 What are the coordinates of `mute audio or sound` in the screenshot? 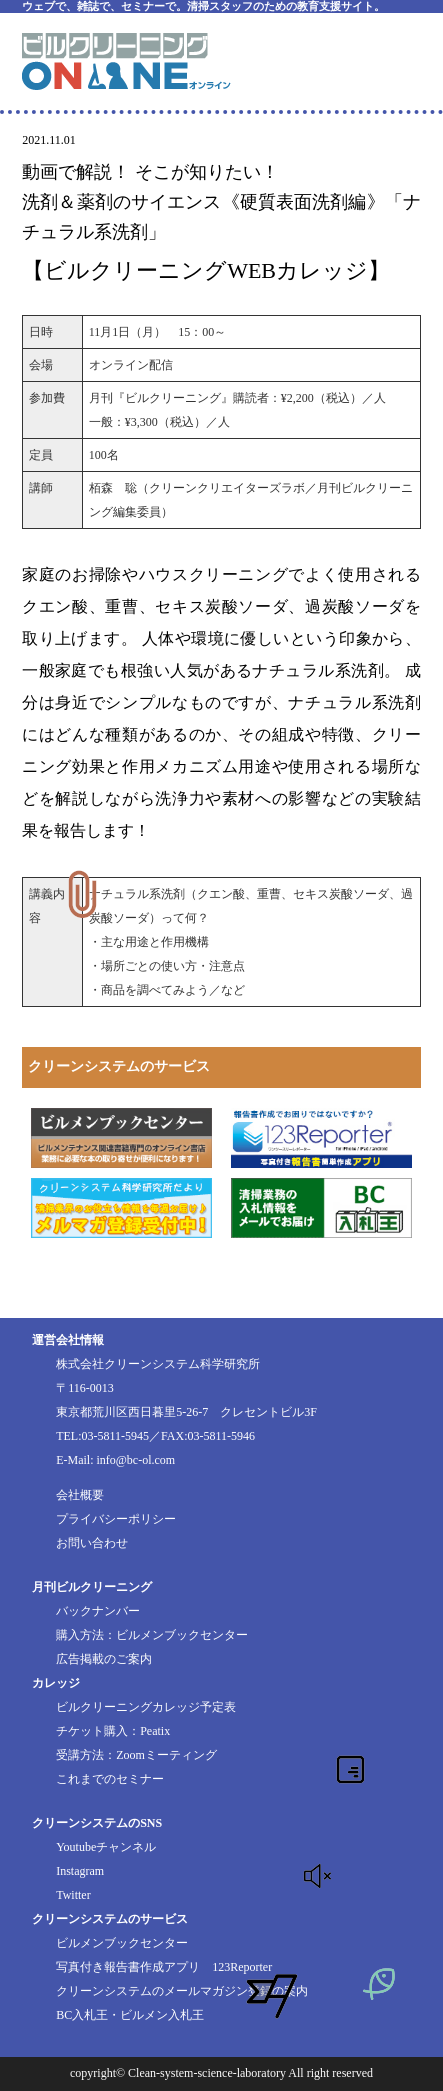 It's located at (317, 1876).